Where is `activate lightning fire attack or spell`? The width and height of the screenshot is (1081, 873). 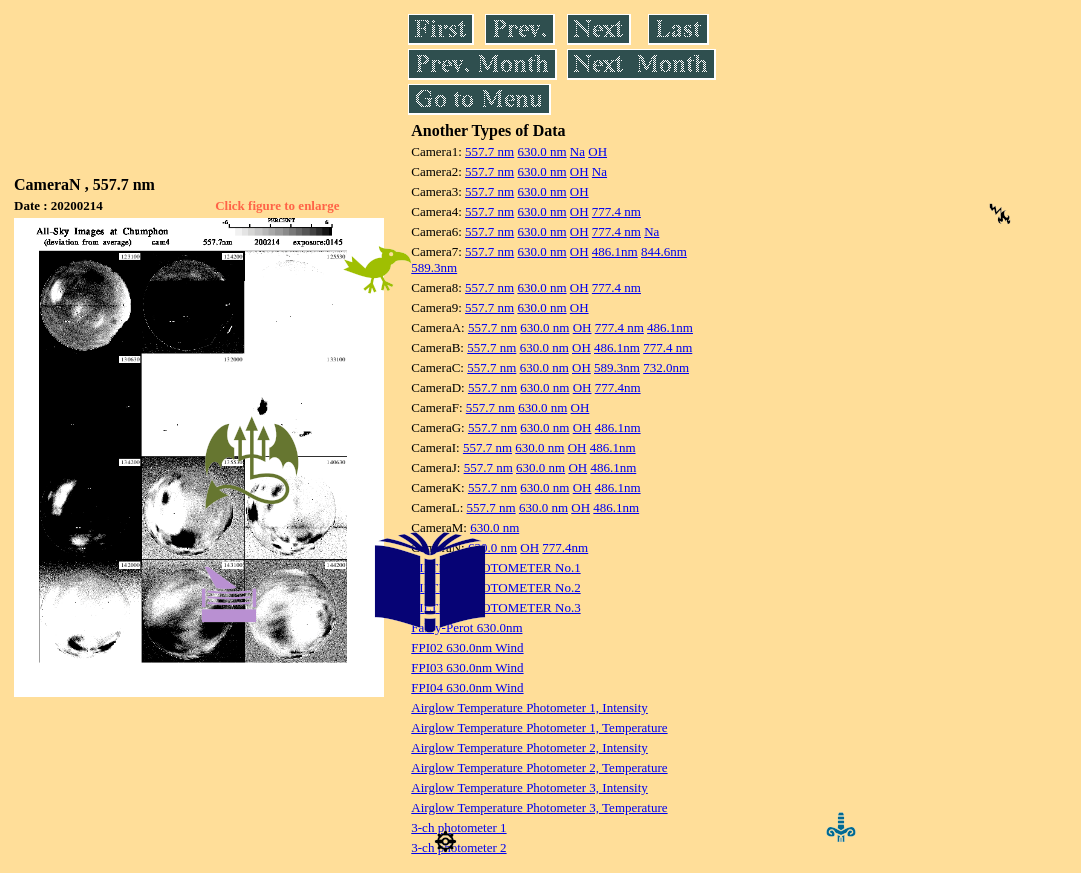
activate lightning fire attack or spell is located at coordinates (1000, 214).